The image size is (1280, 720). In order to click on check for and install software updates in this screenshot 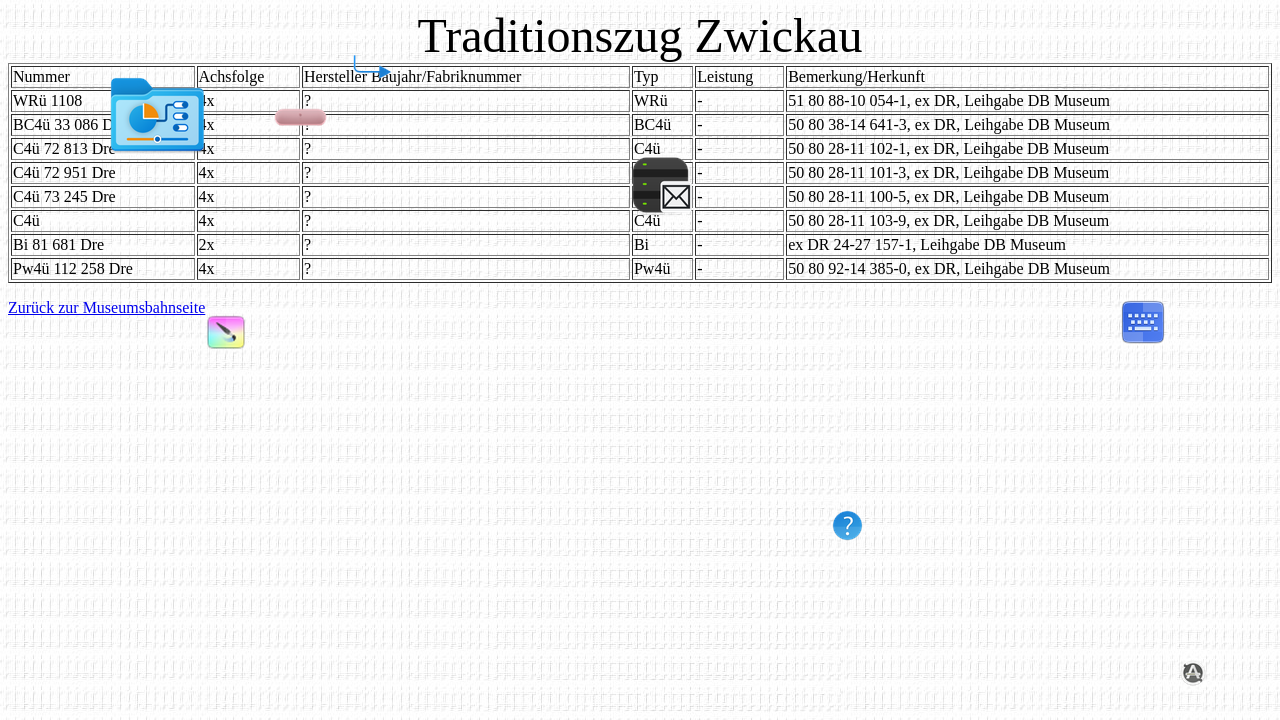, I will do `click(1193, 673)`.